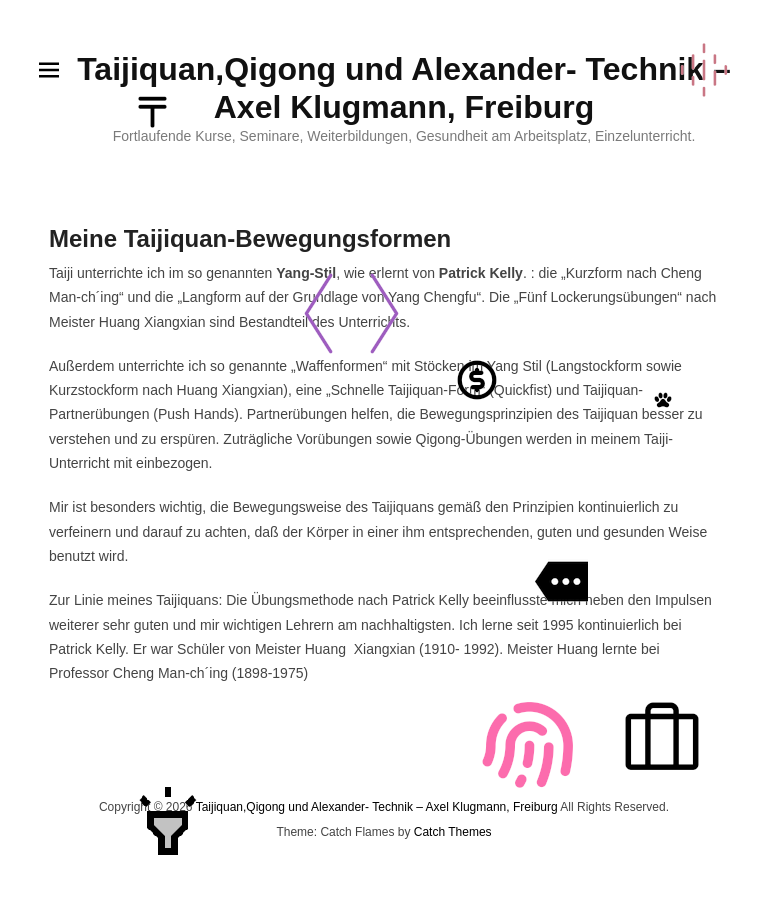 The height and width of the screenshot is (911, 768). I want to click on highlight selected text, so click(168, 821).